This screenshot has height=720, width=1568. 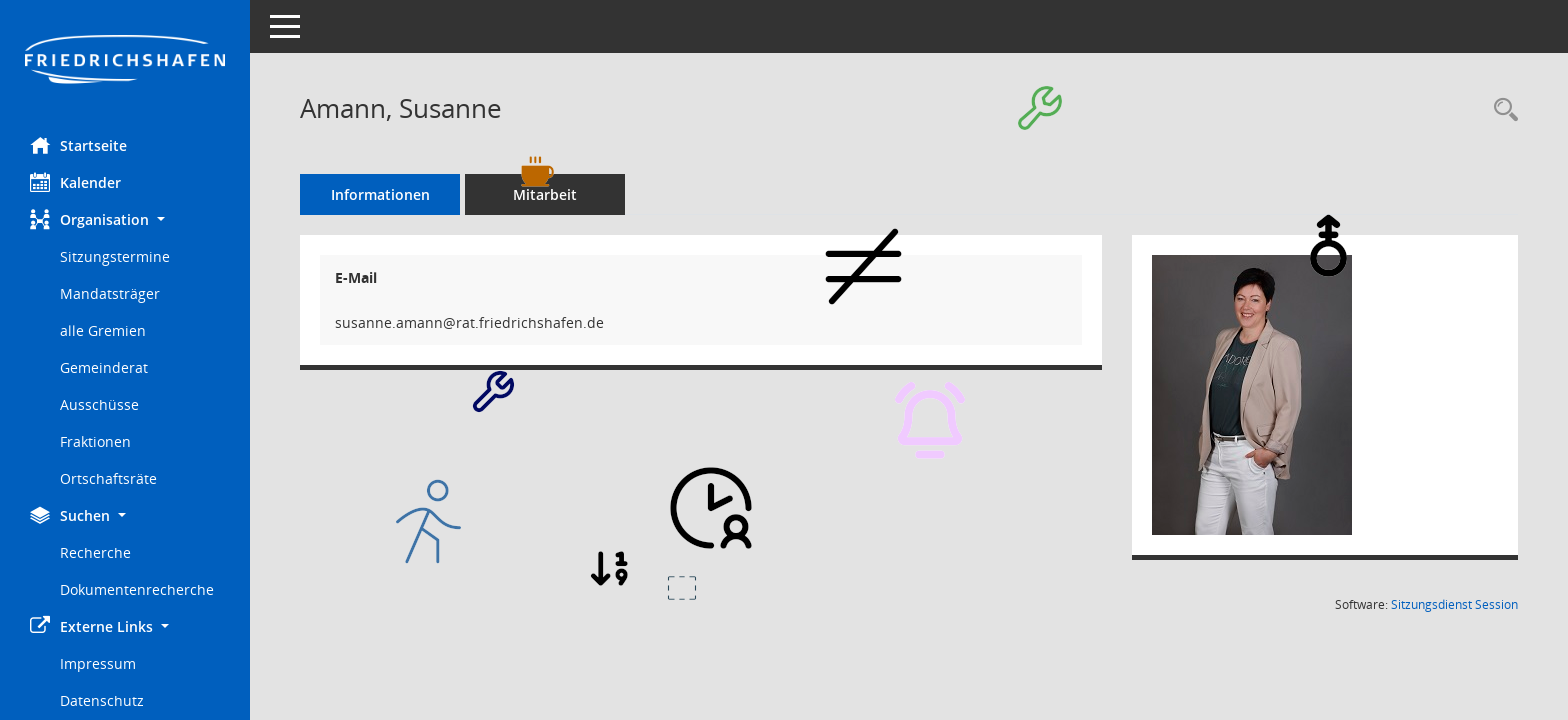 What do you see at coordinates (610, 568) in the screenshot?
I see `sort items in ascending numerical order` at bounding box center [610, 568].